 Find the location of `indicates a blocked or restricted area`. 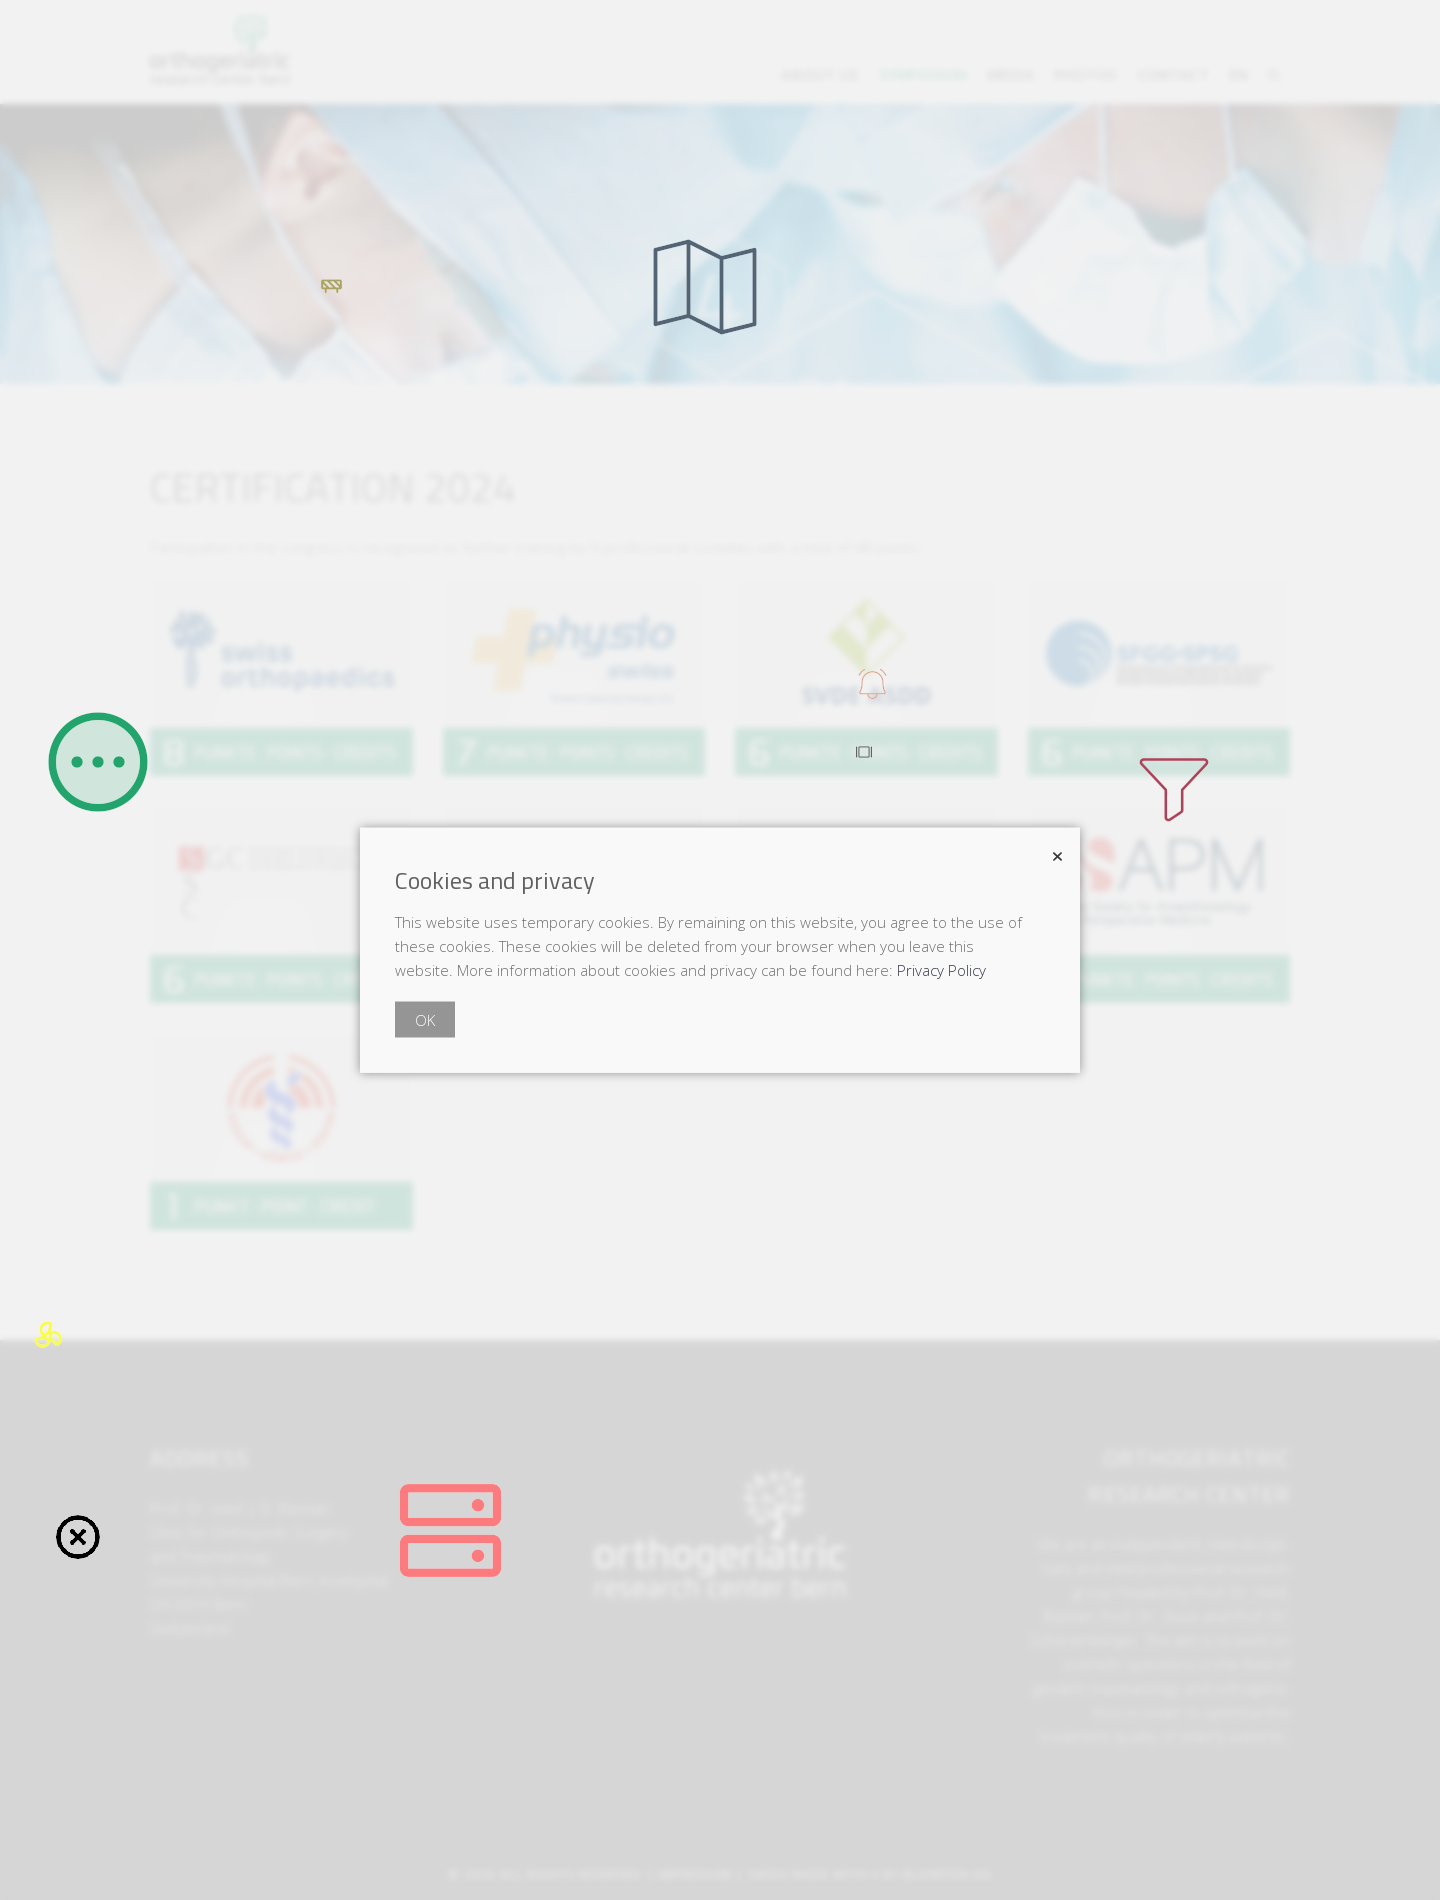

indicates a blocked or restricted area is located at coordinates (331, 285).